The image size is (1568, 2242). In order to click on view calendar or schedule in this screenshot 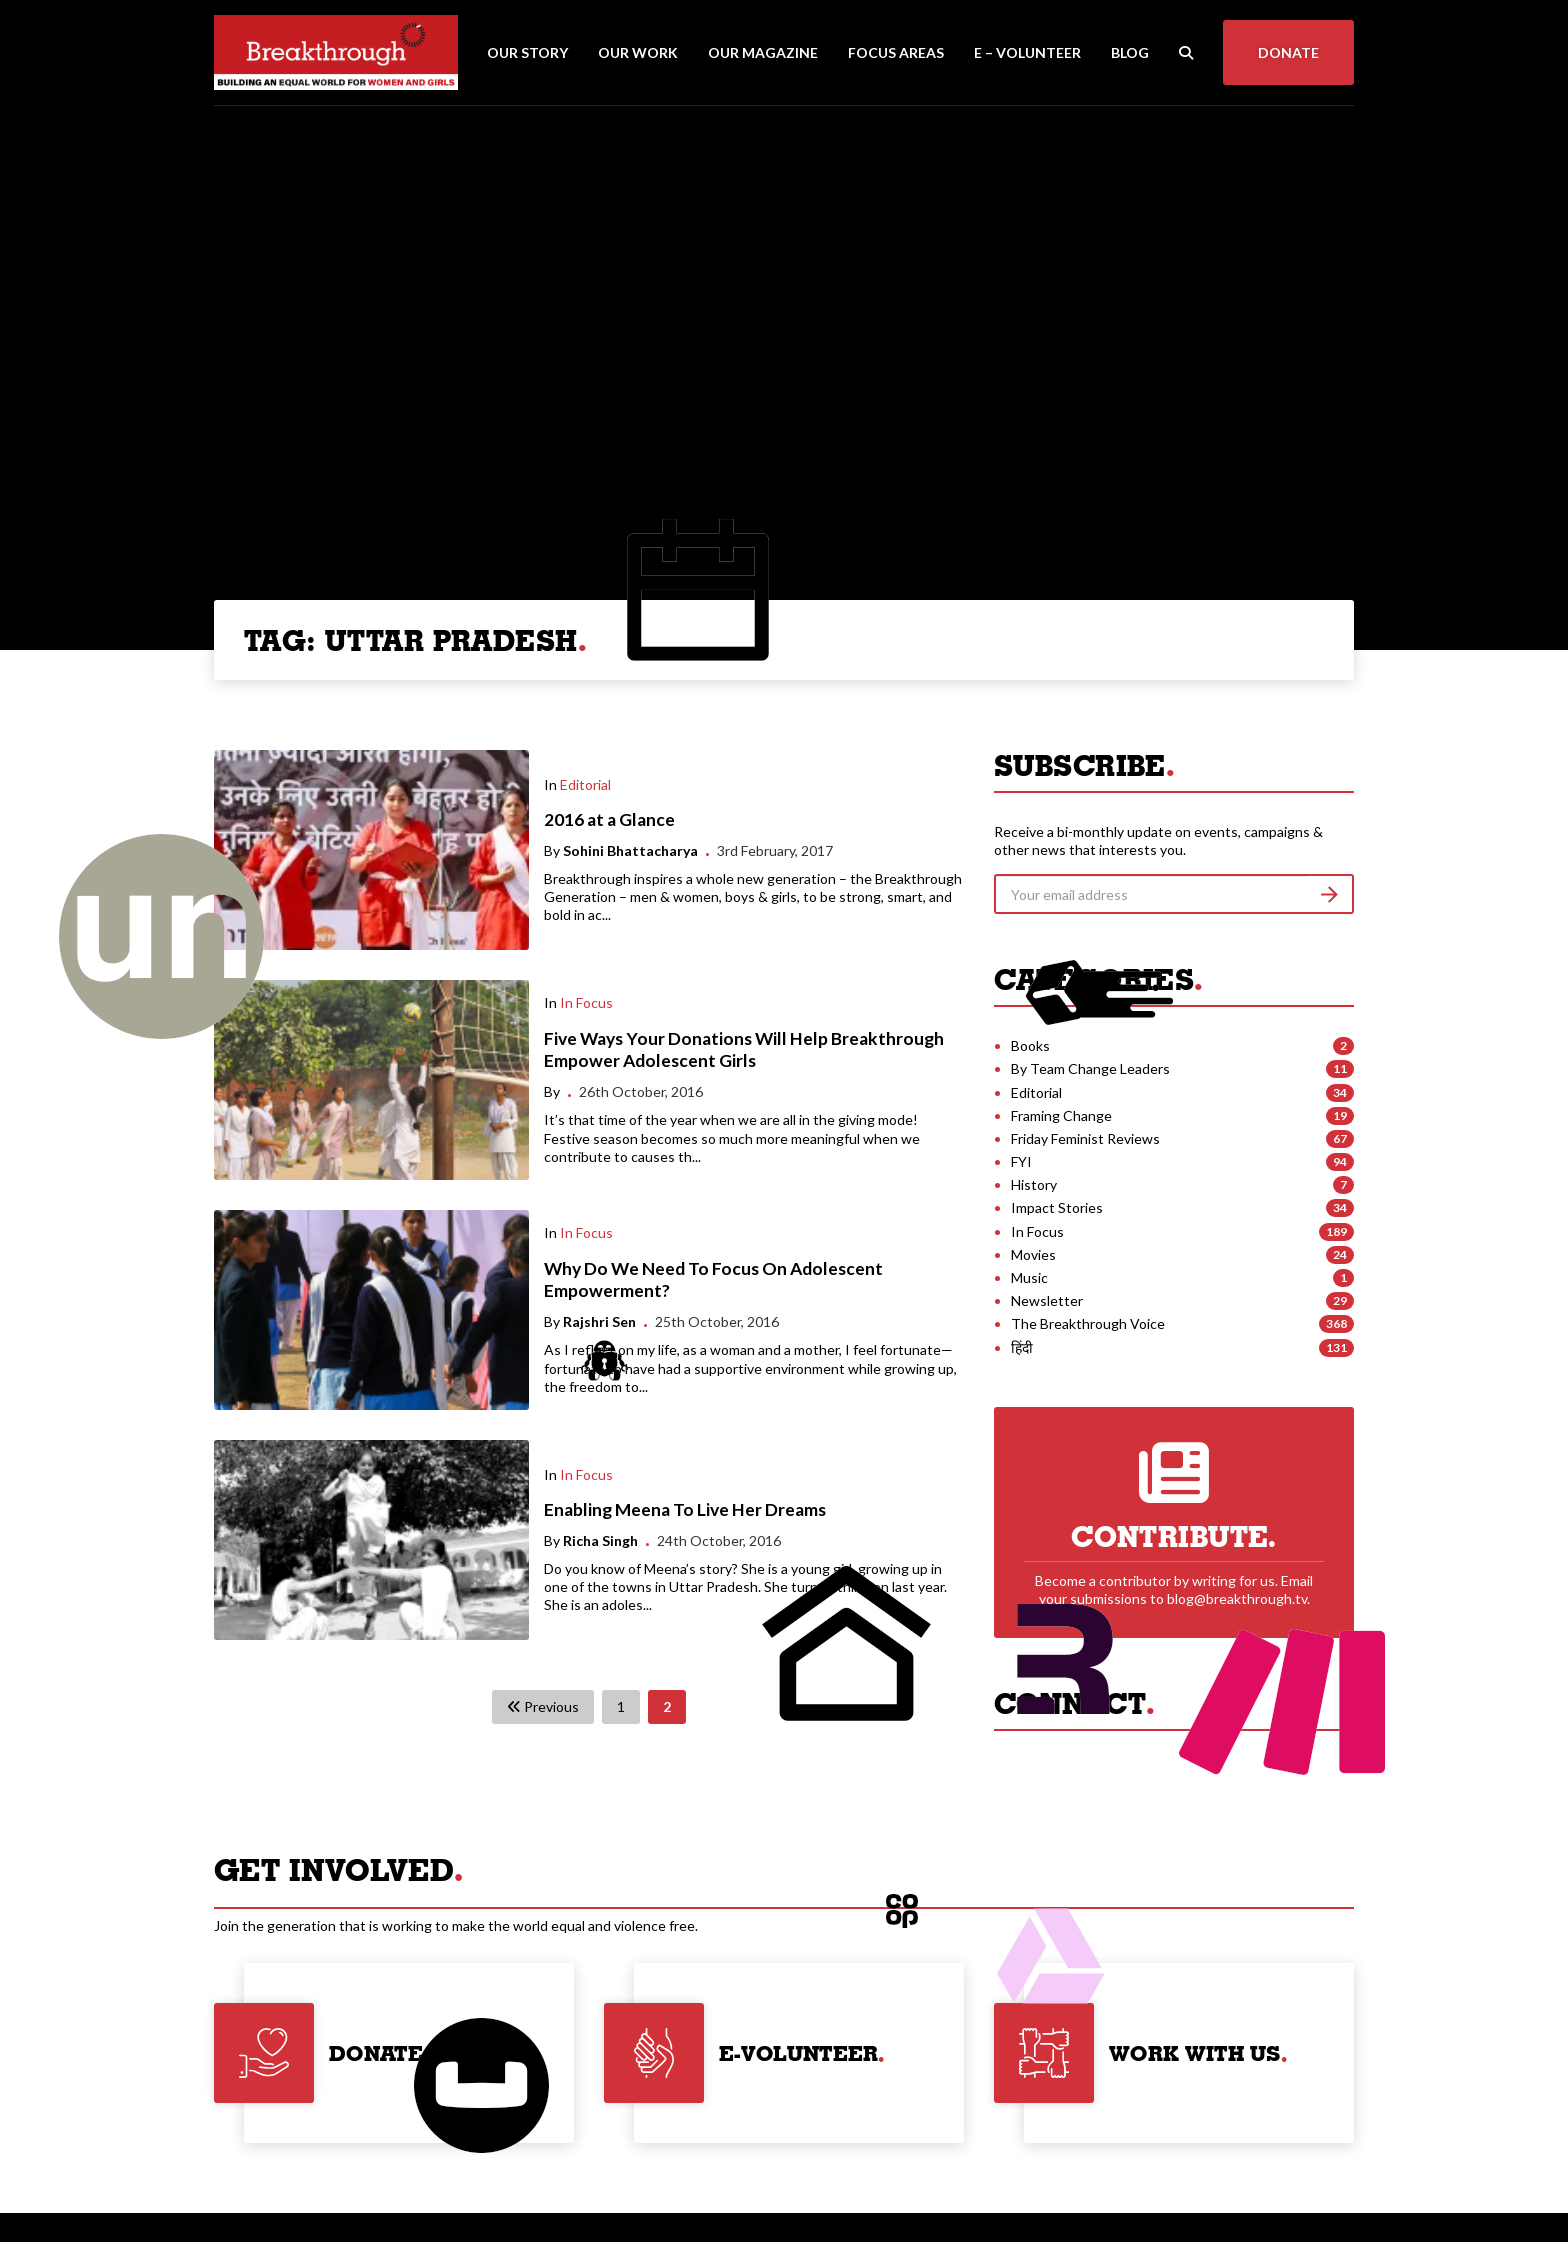, I will do `click(698, 597)`.